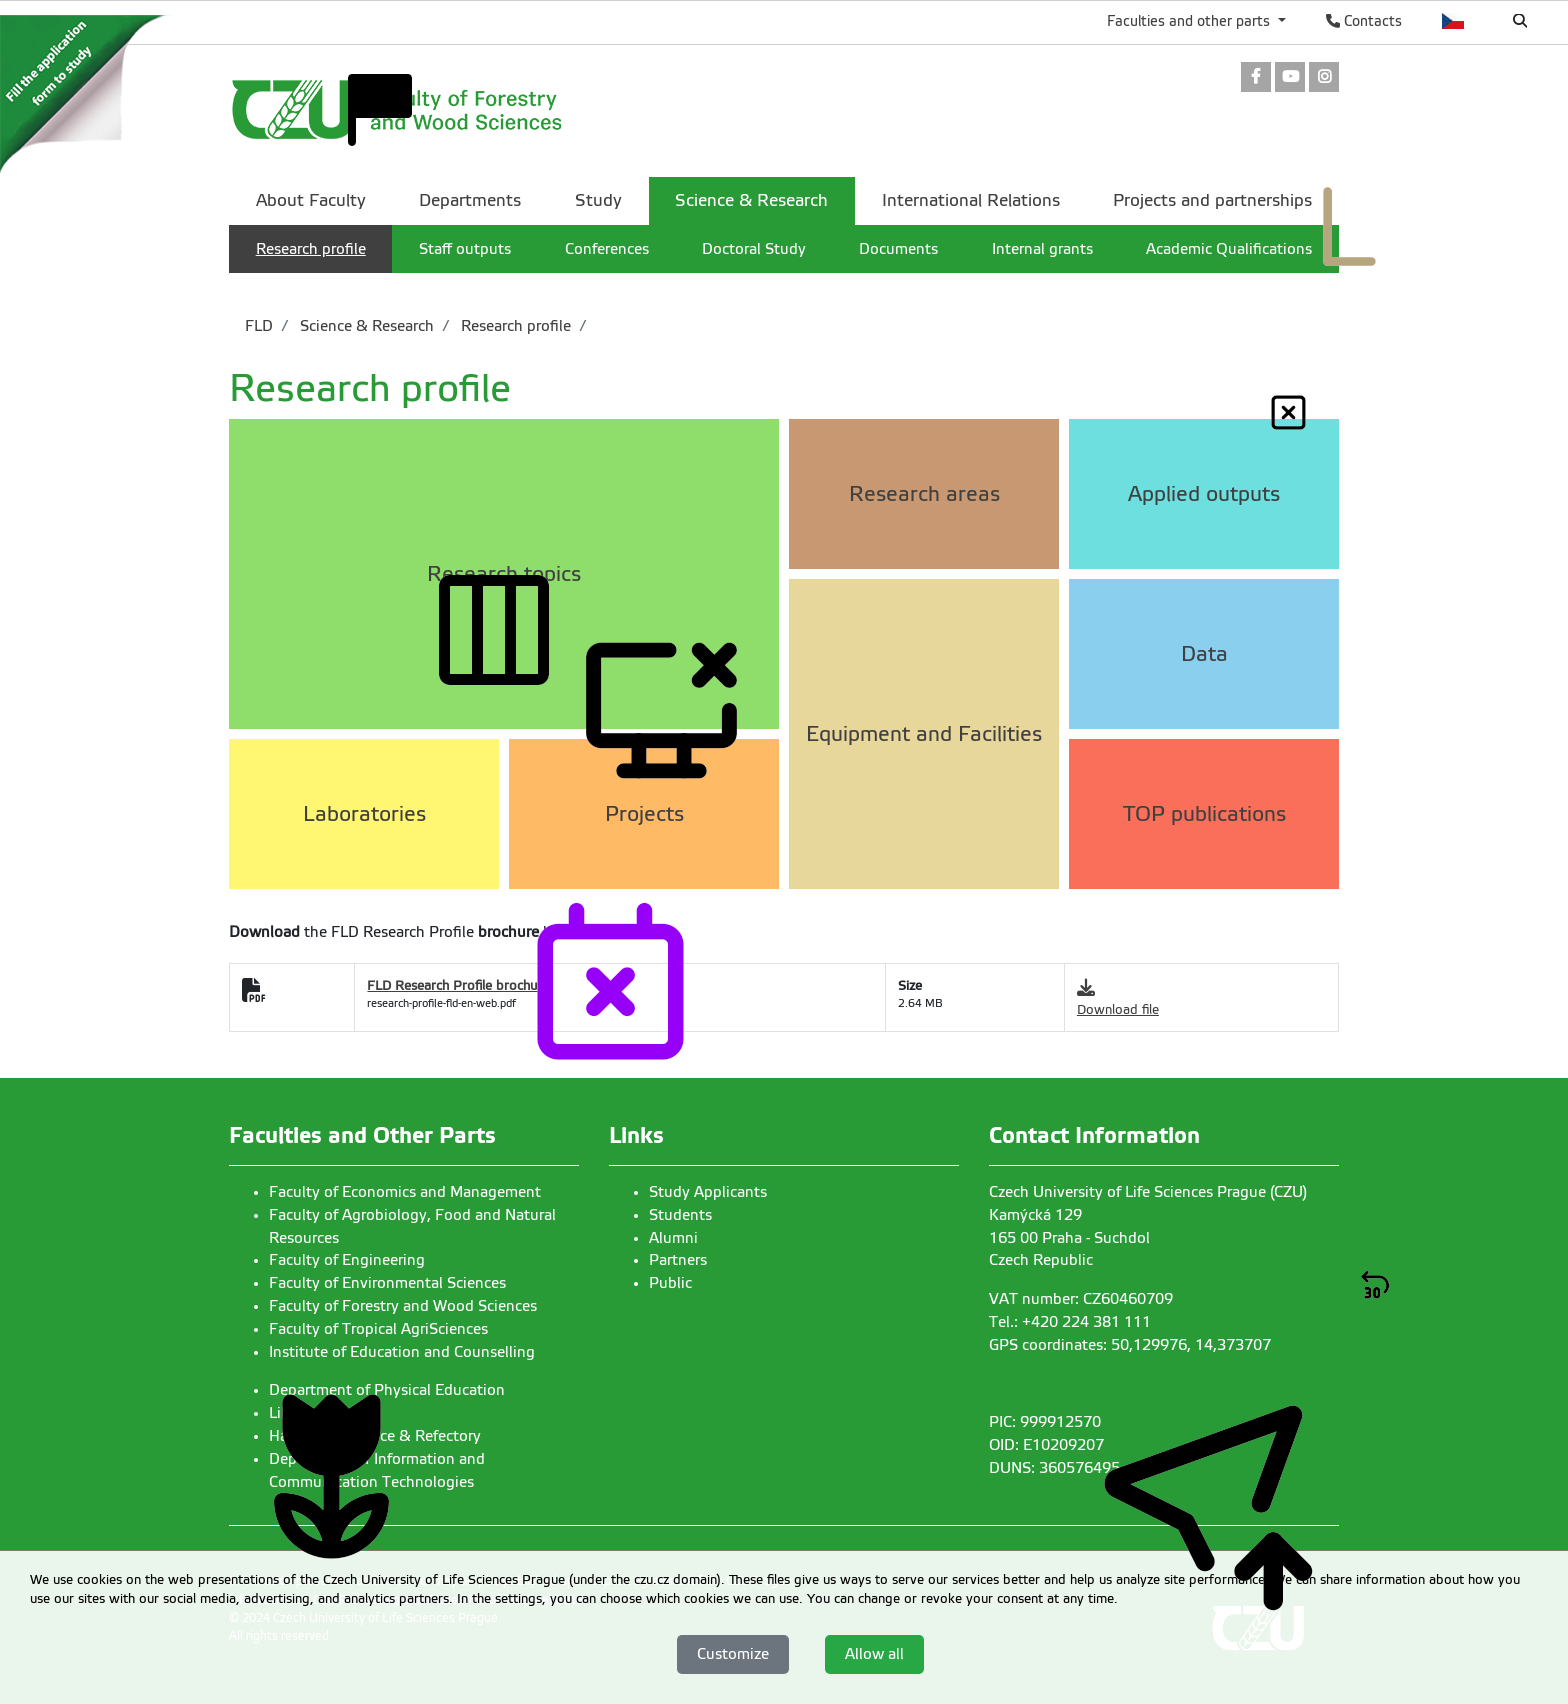  Describe the element at coordinates (1349, 226) in the screenshot. I see `indicates a label or item starting with the letter L` at that location.